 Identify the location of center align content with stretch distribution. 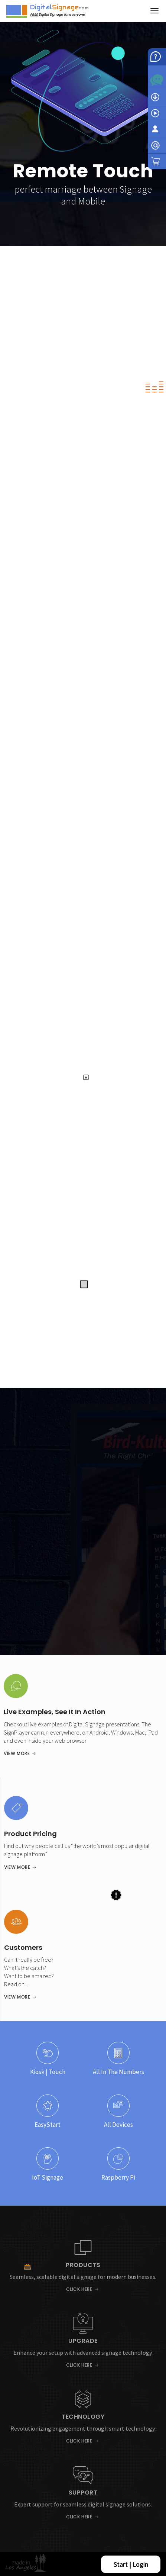
(86, 1077).